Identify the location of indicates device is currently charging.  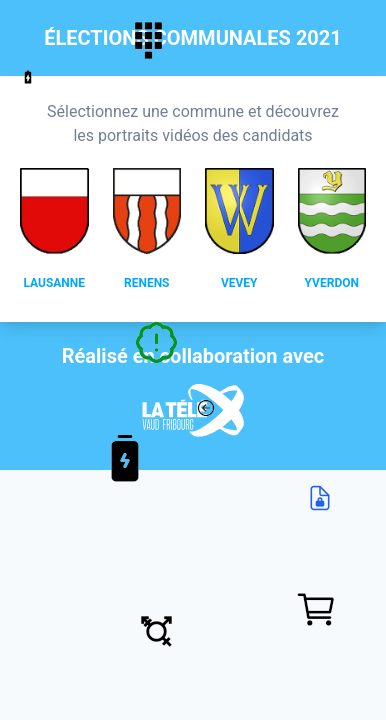
(125, 459).